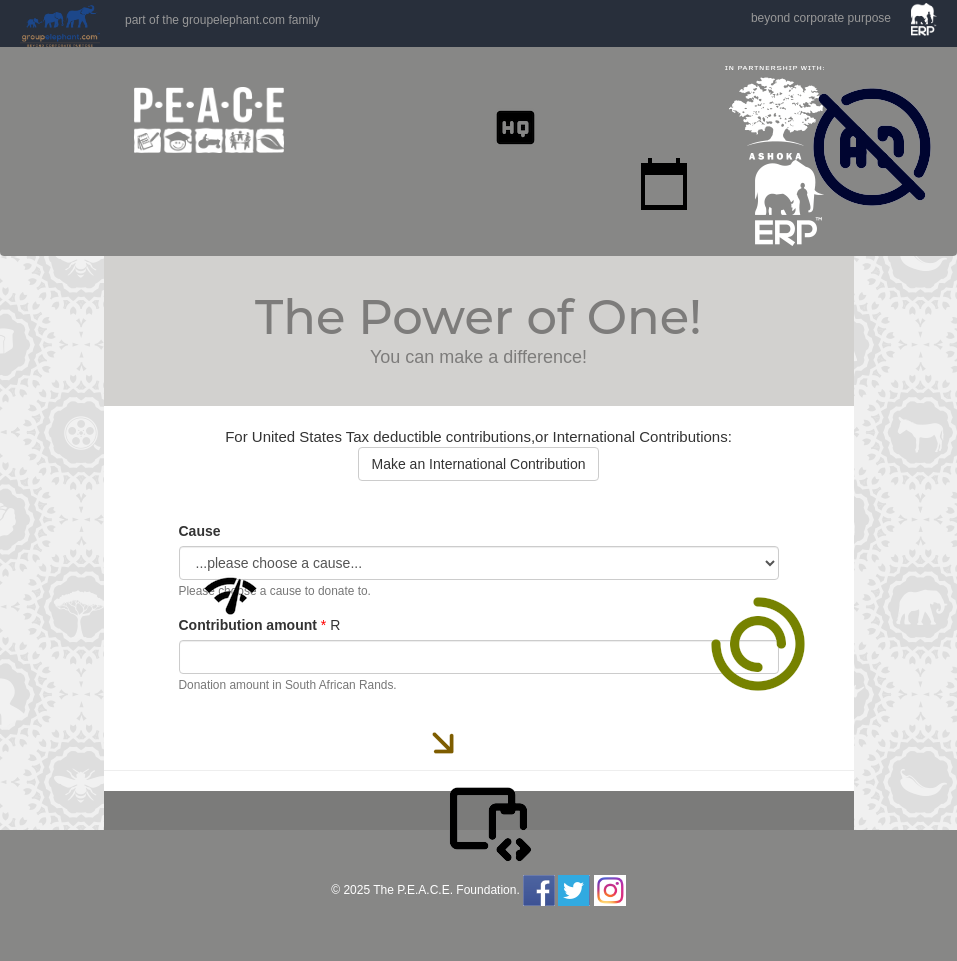 The height and width of the screenshot is (961, 957). I want to click on access developer tools across devices, so click(488, 822).